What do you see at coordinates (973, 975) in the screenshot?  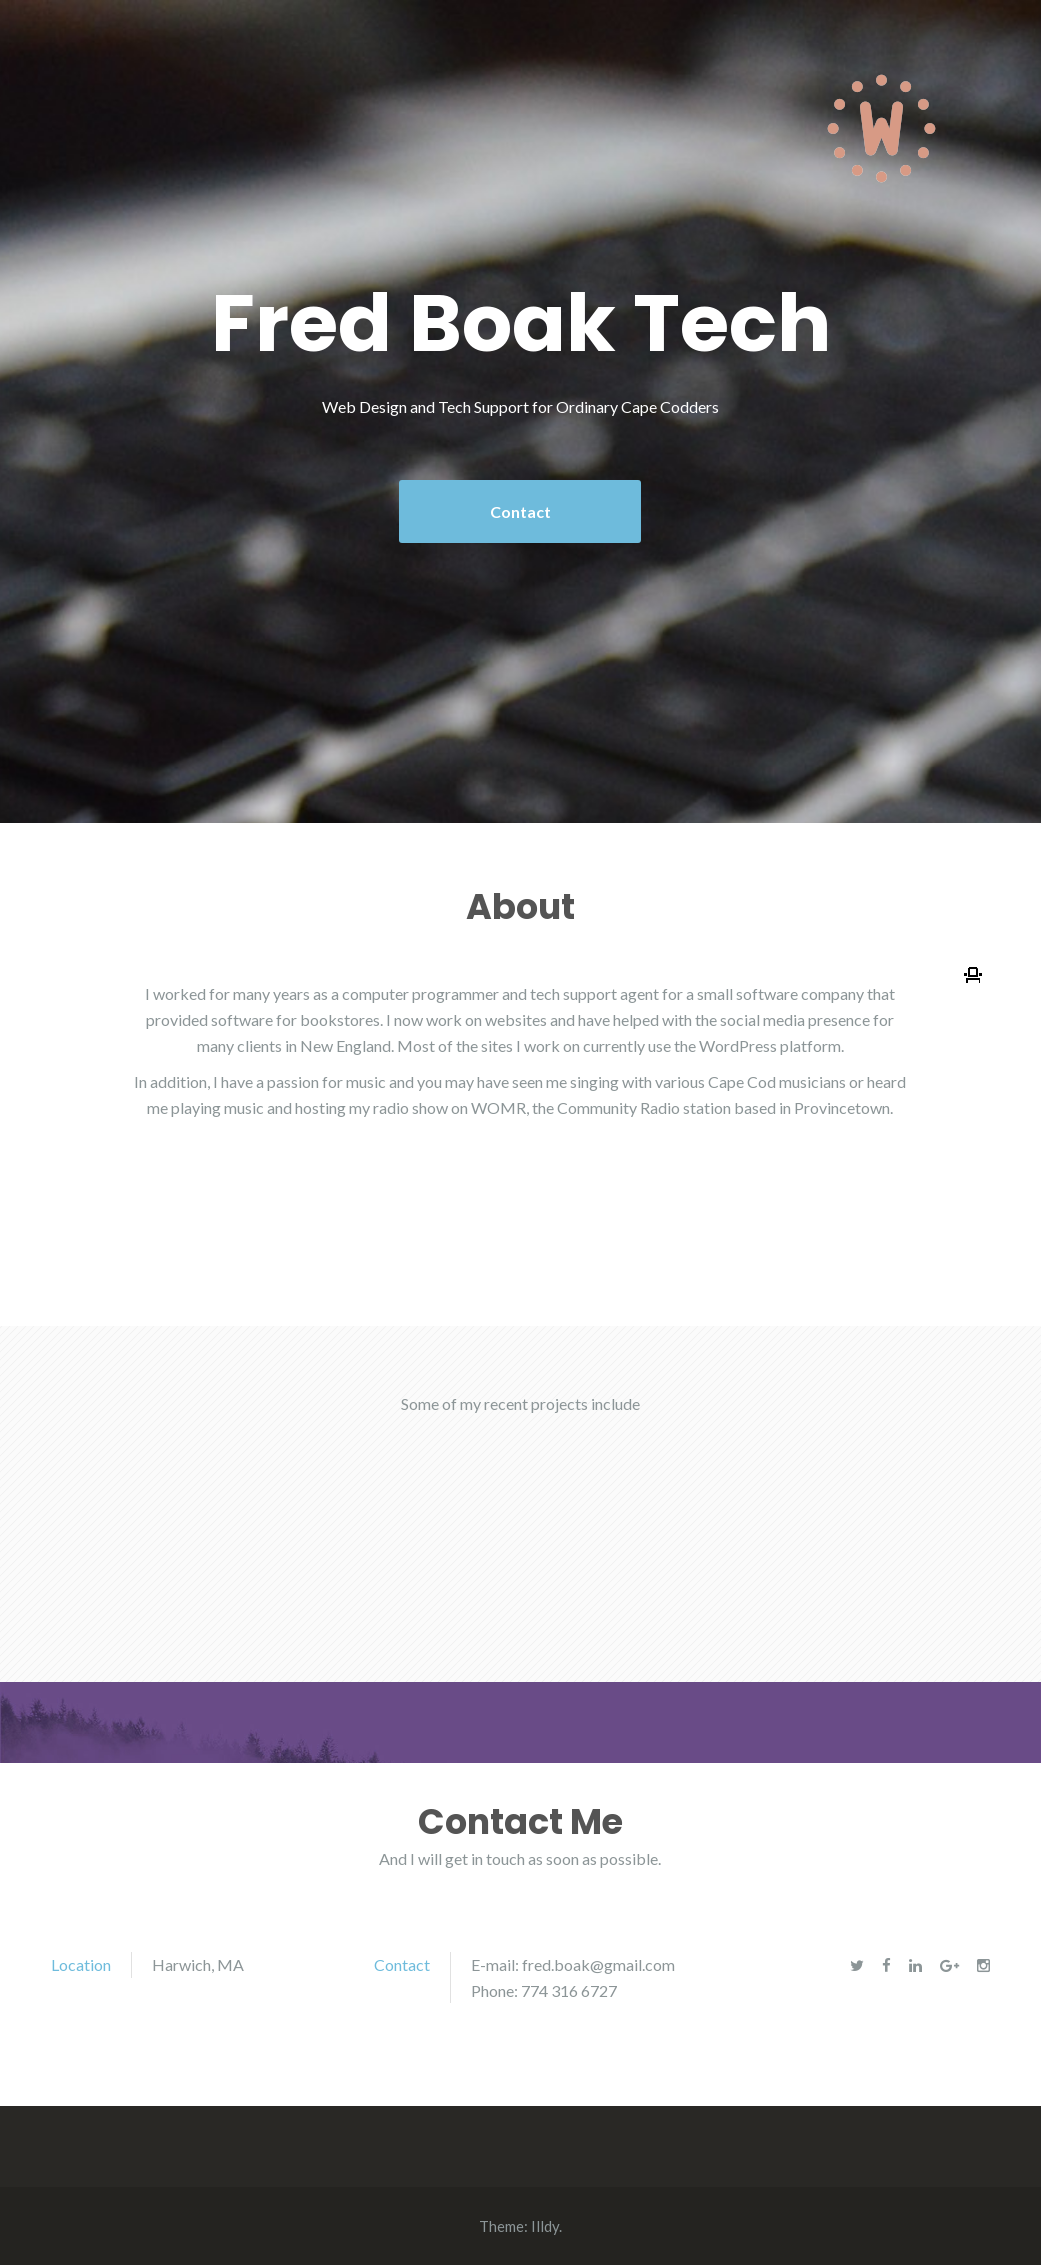 I see `select or reserve a seat` at bounding box center [973, 975].